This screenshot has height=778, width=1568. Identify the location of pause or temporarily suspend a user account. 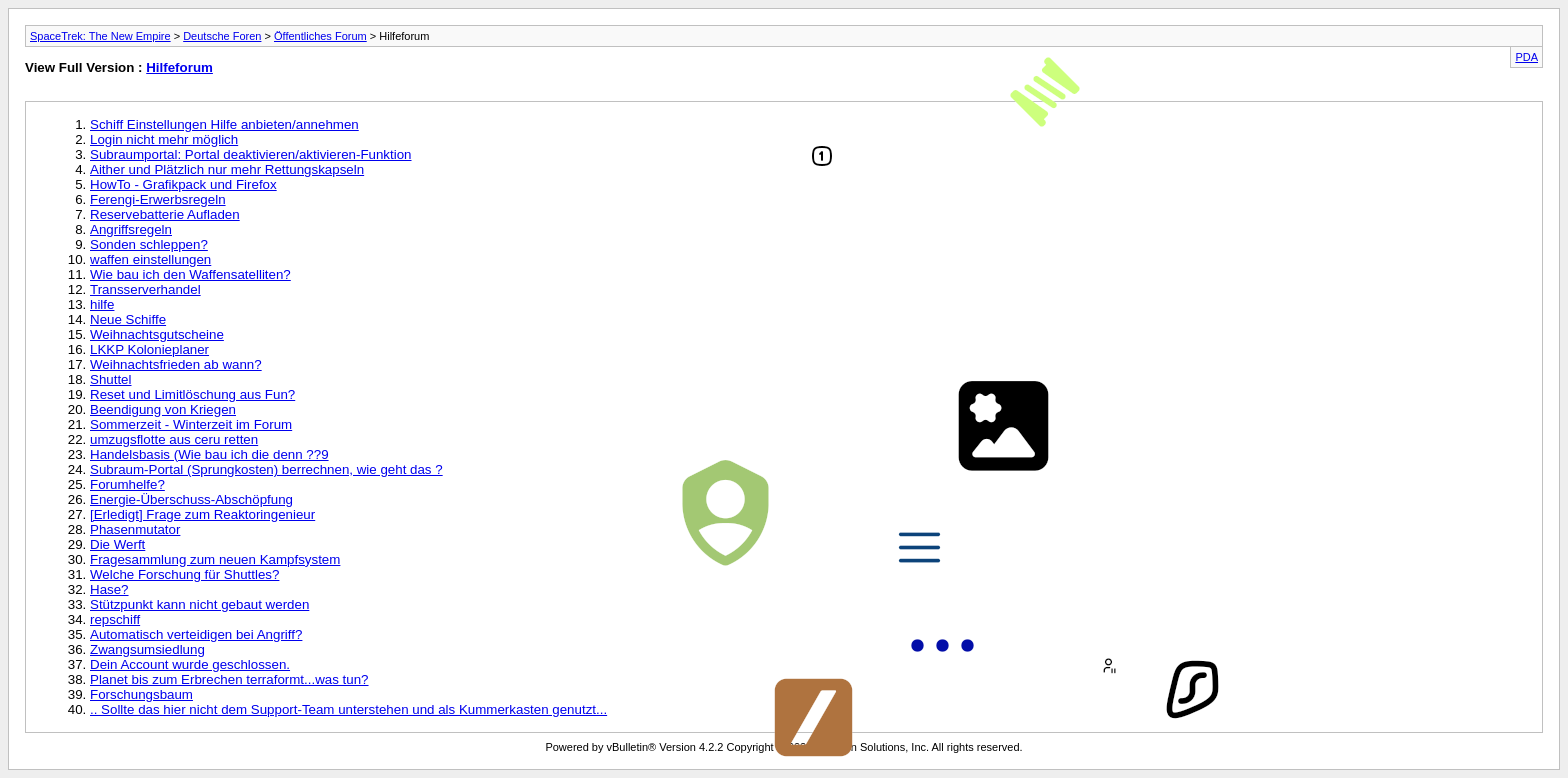
(1108, 665).